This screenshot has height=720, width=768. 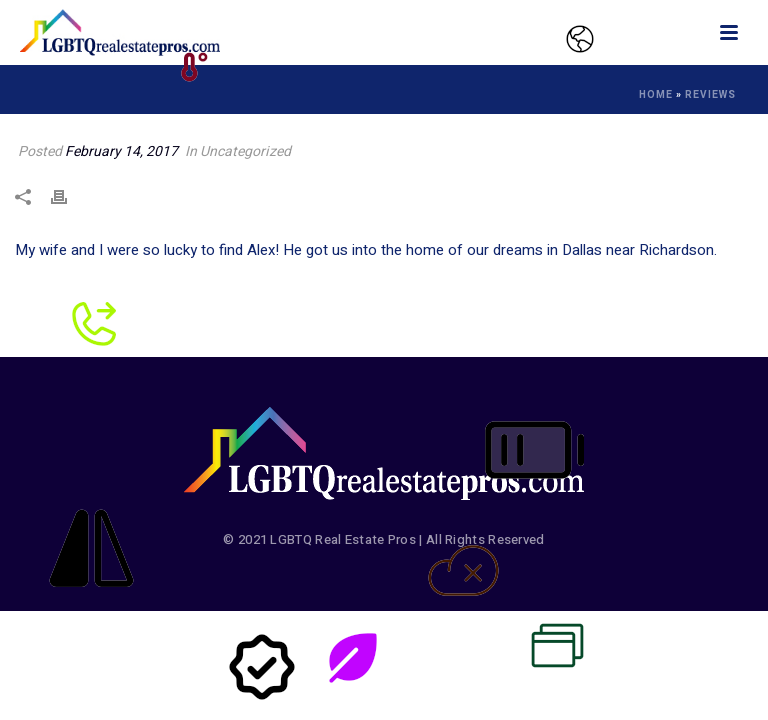 What do you see at coordinates (352, 658) in the screenshot?
I see `indicates eco-friendly or sustainable option` at bounding box center [352, 658].